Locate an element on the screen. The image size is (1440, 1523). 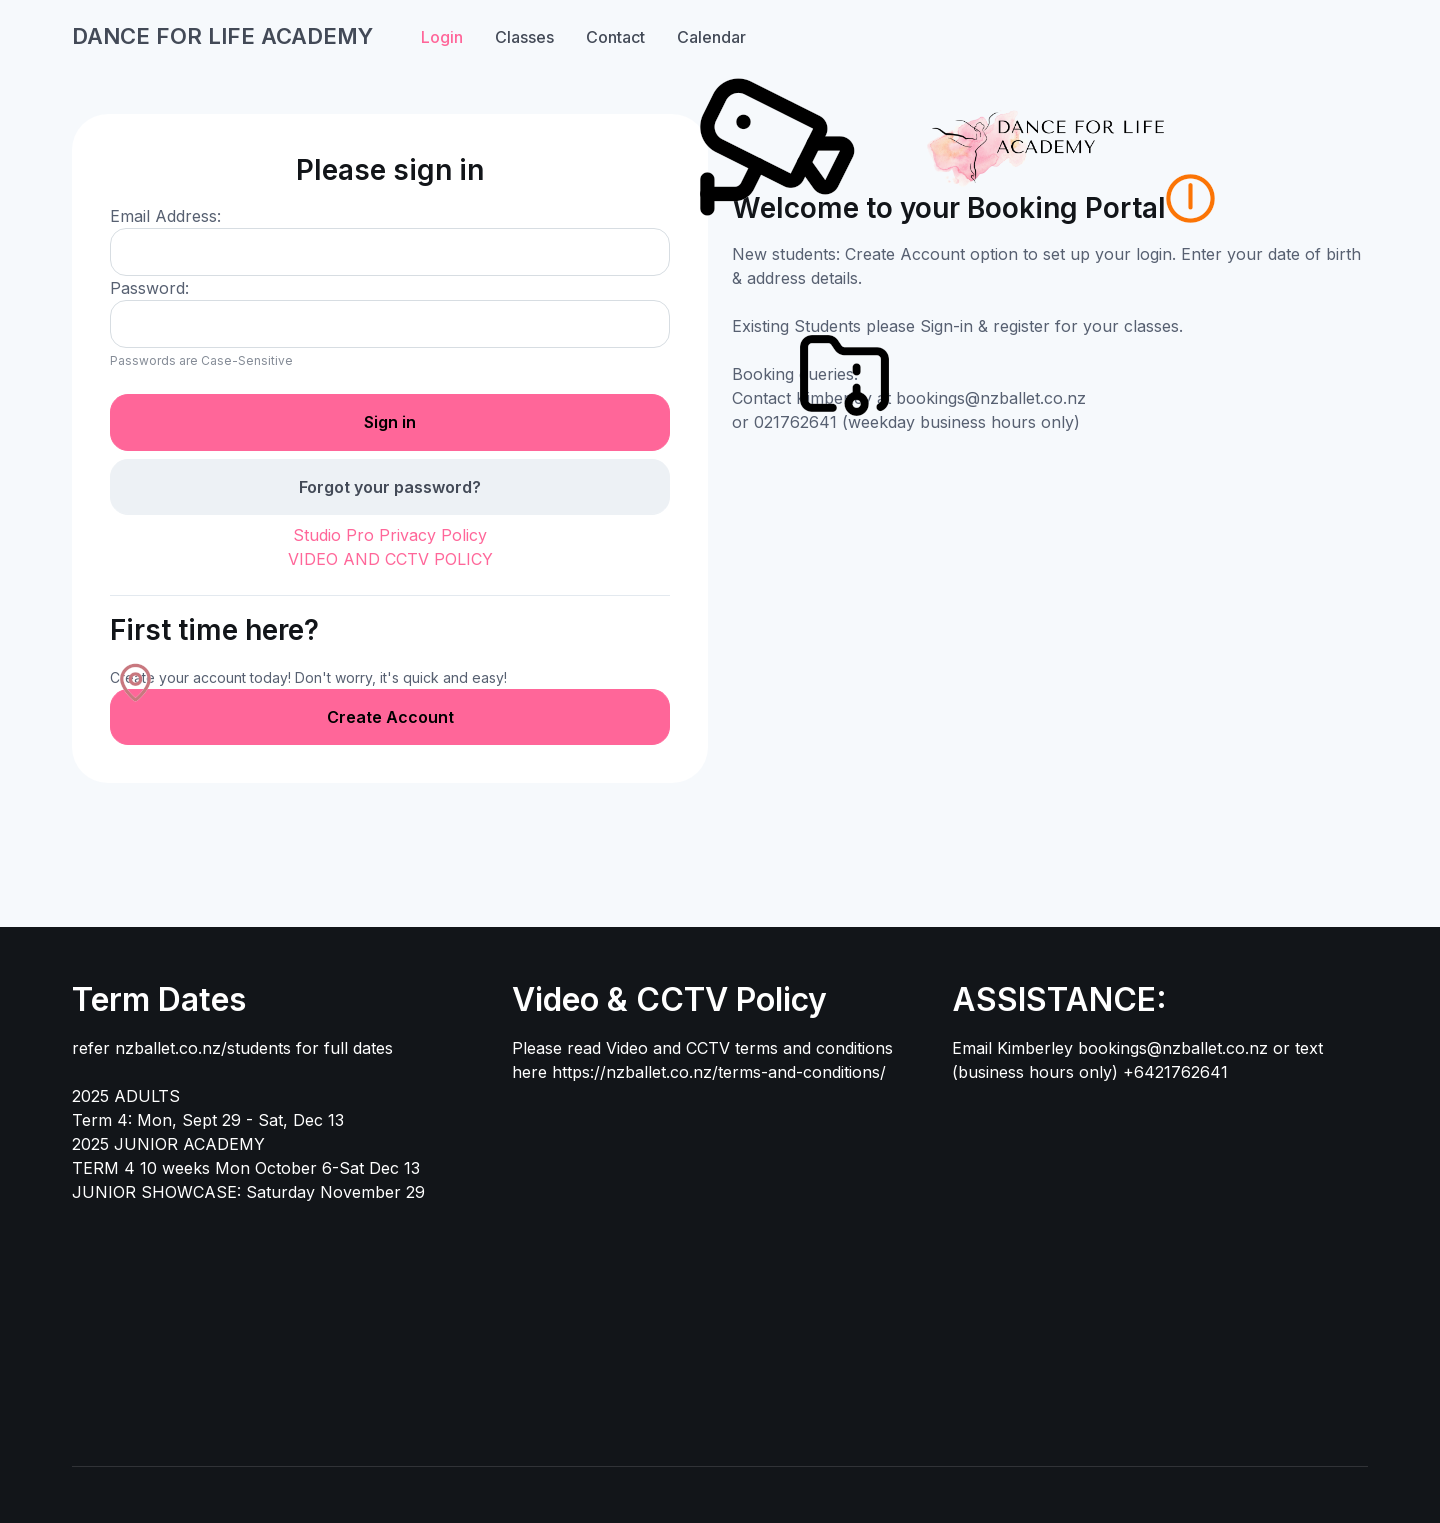
view or set a location on the map is located at coordinates (135, 682).